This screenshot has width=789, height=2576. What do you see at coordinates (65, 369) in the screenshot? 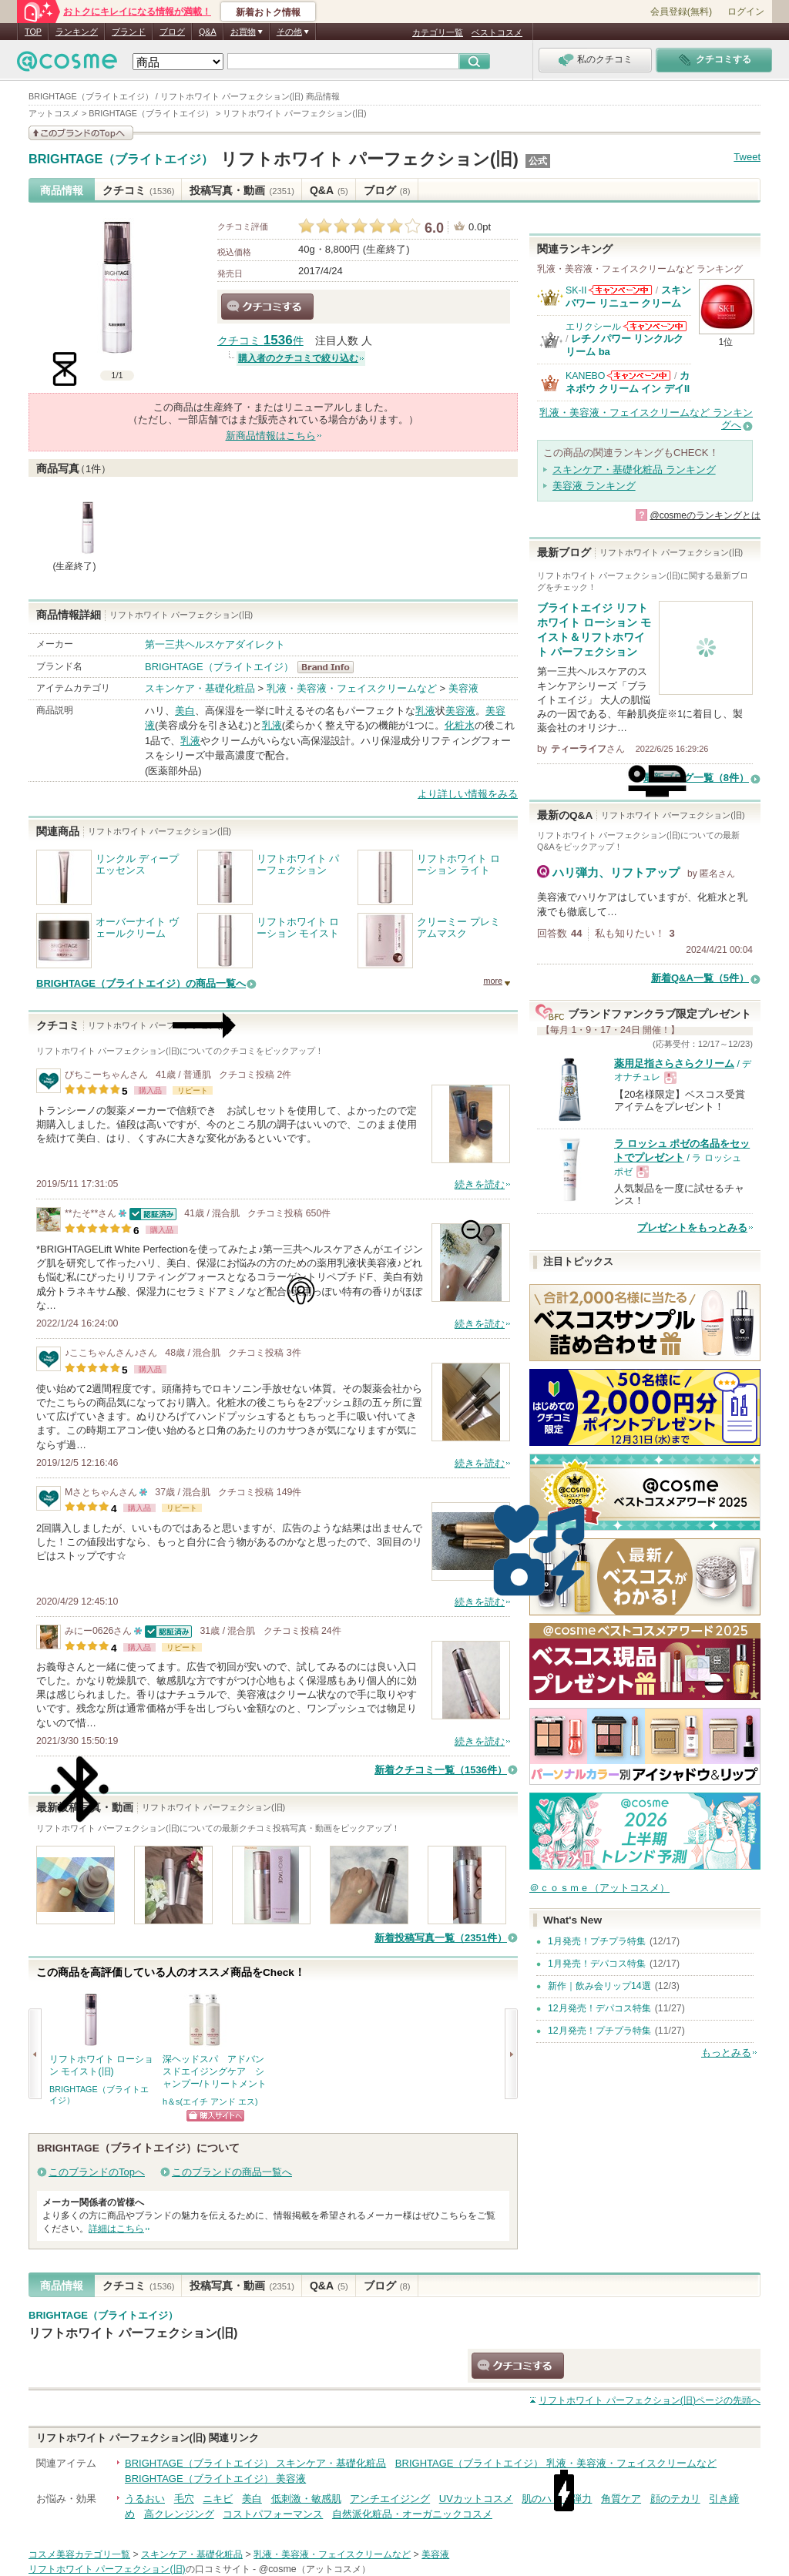
I see `indicates a task or process in progress` at bounding box center [65, 369].